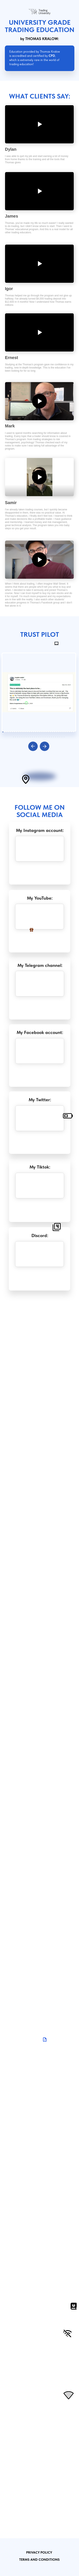 The height and width of the screenshot is (2576, 79). Describe the element at coordinates (56, 643) in the screenshot. I see `switch to desktop view` at that location.